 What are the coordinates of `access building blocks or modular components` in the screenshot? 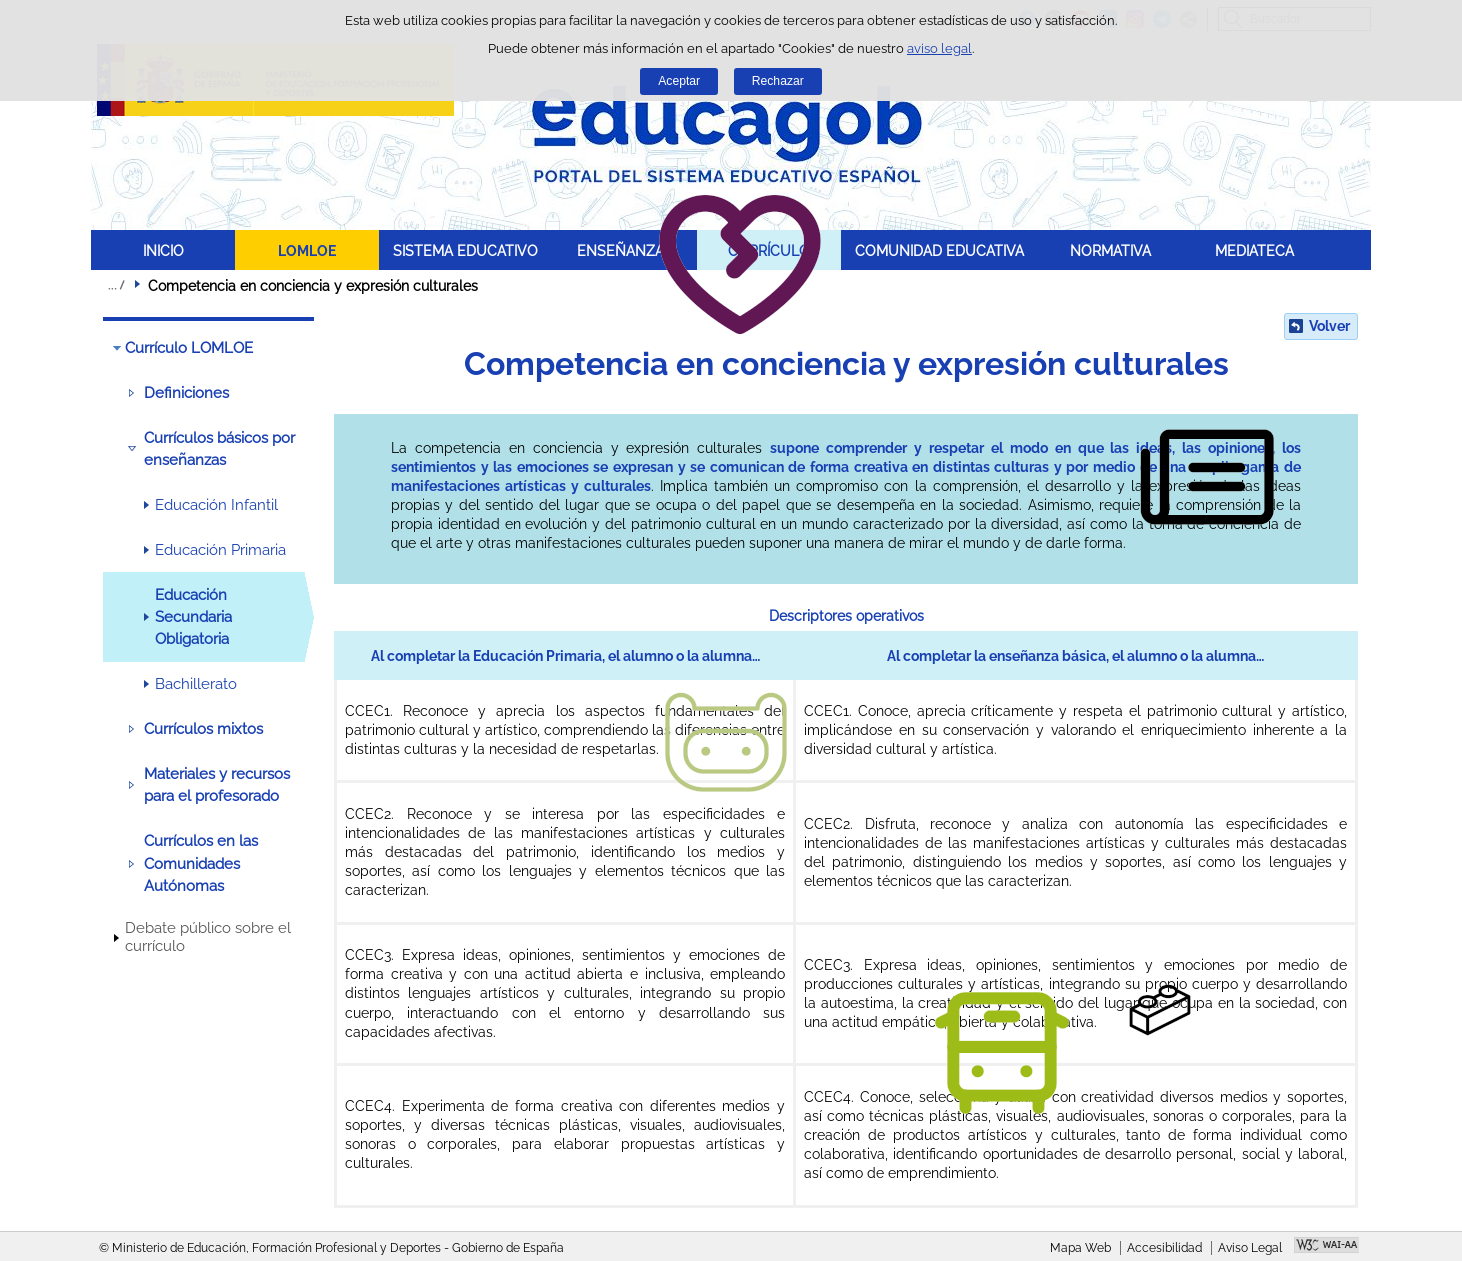 It's located at (1160, 1009).